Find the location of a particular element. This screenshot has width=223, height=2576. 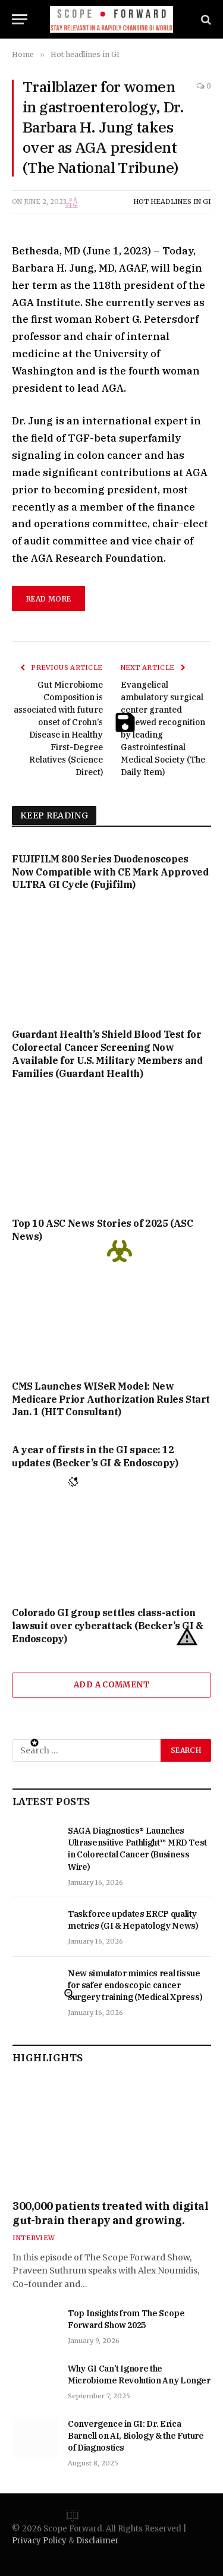

zoom out of the current view is located at coordinates (70, 1994).